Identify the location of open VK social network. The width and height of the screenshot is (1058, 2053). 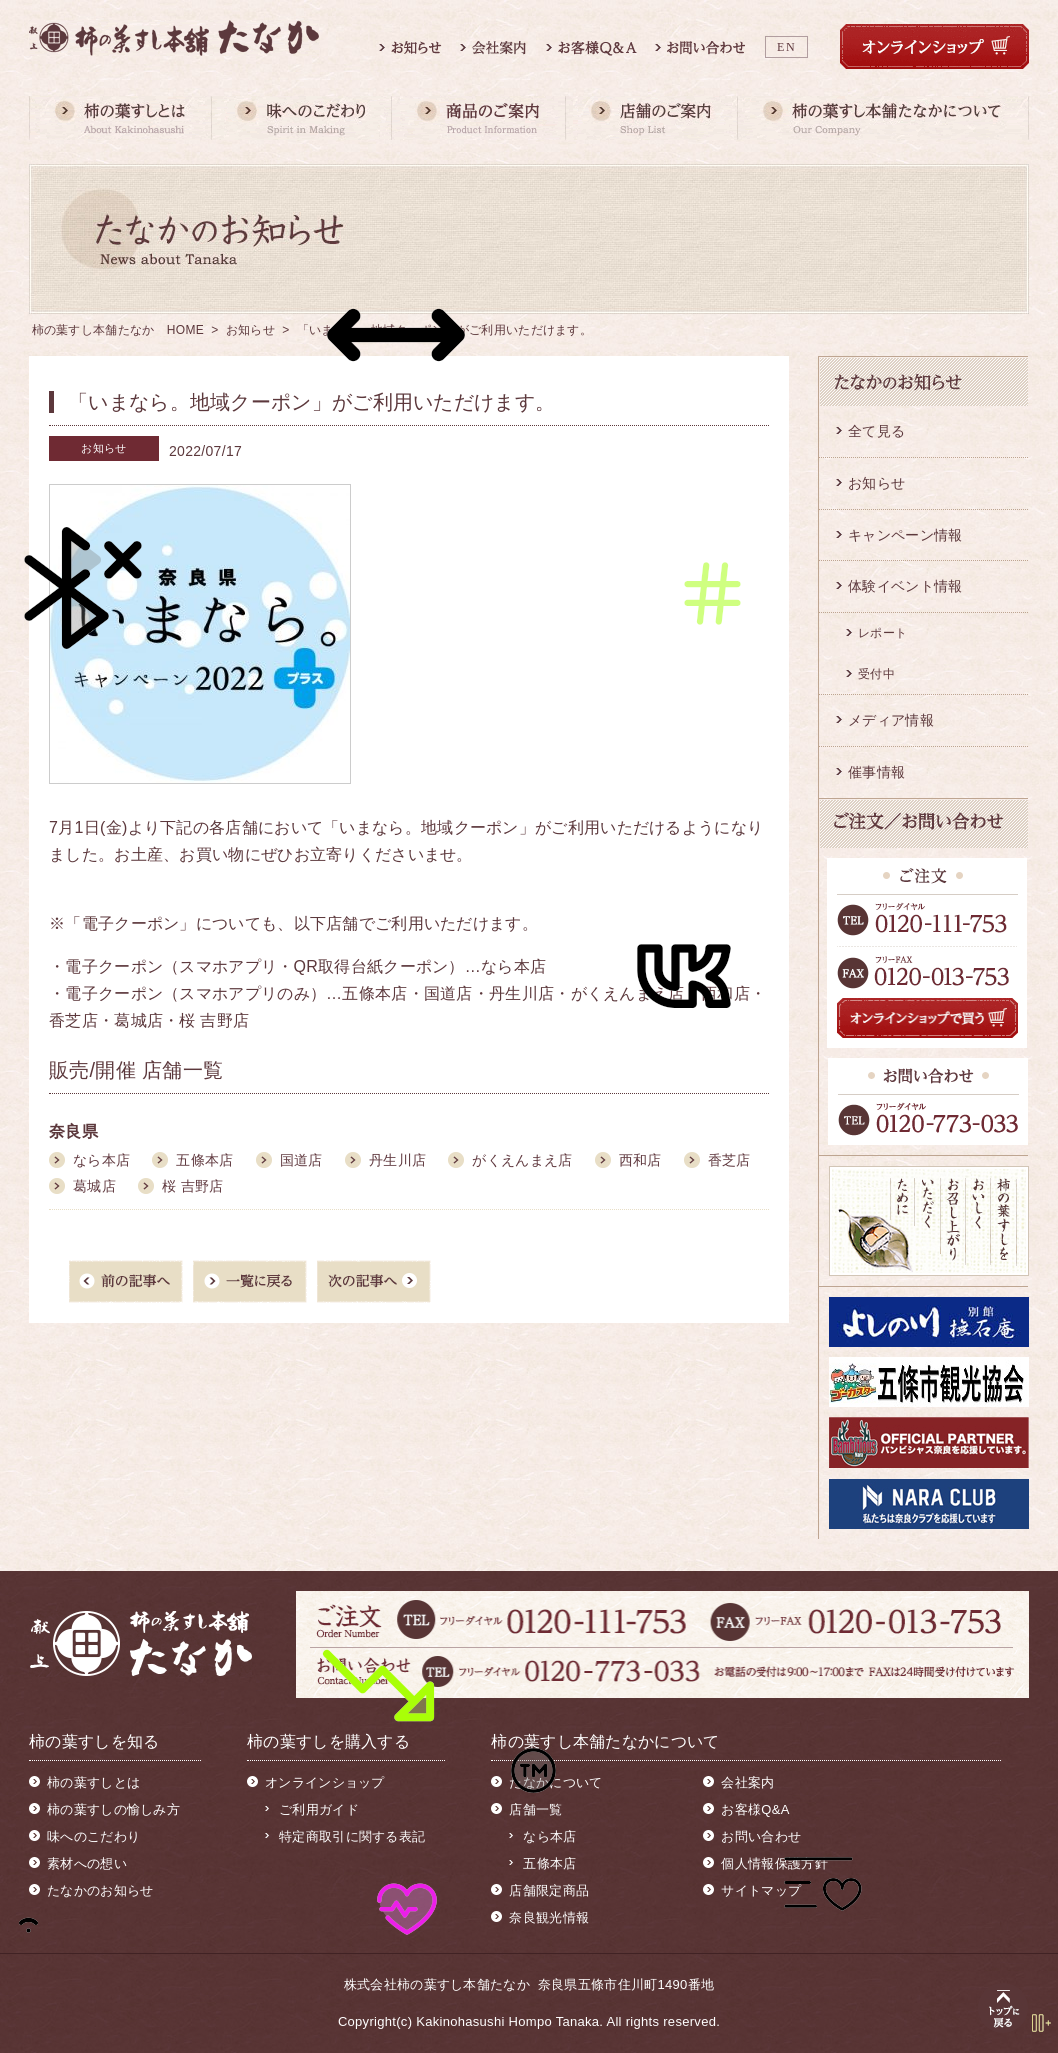
(684, 974).